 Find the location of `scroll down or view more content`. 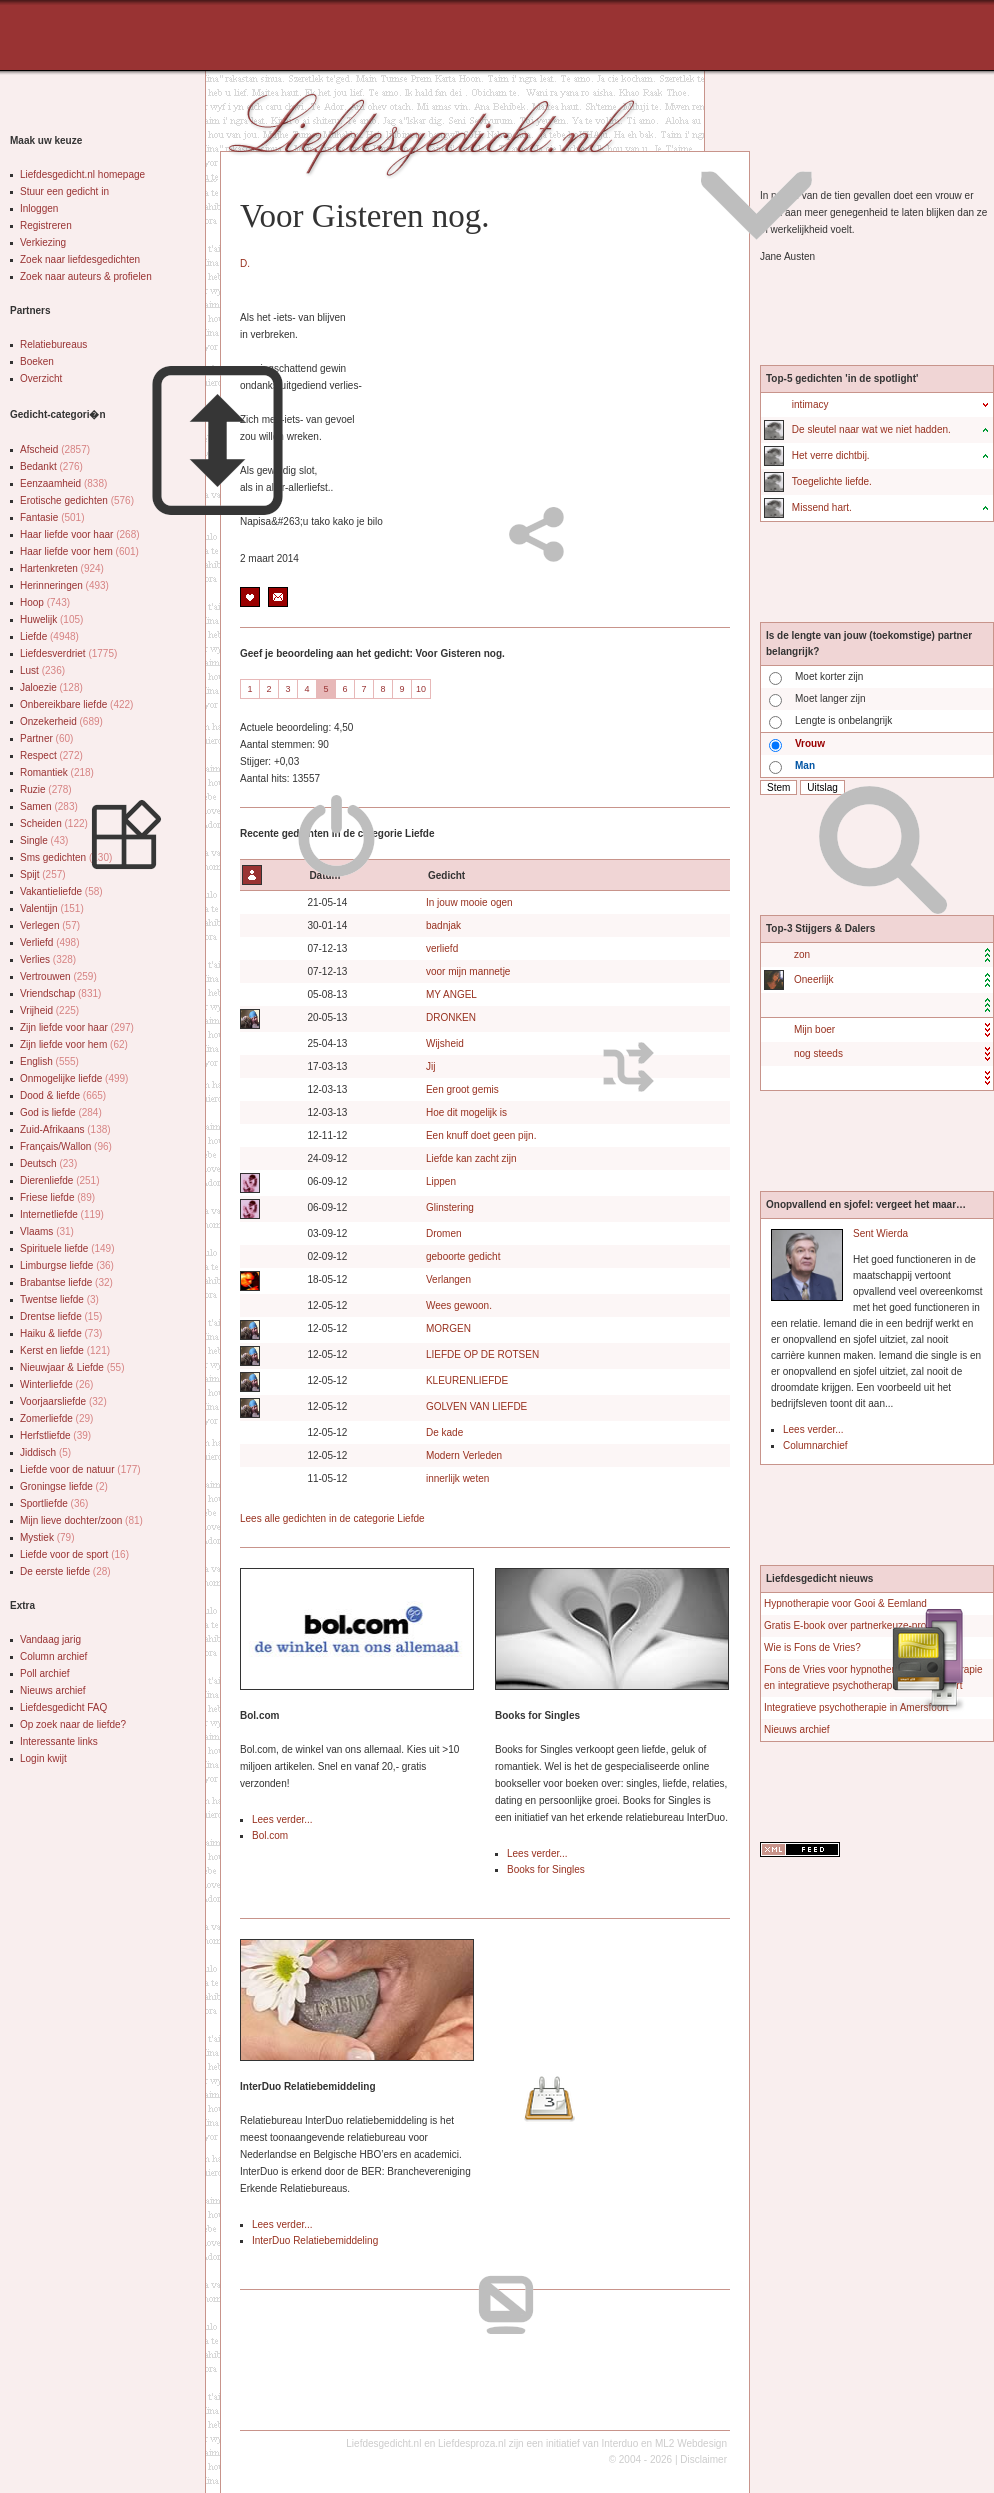

scroll down or view more content is located at coordinates (756, 208).